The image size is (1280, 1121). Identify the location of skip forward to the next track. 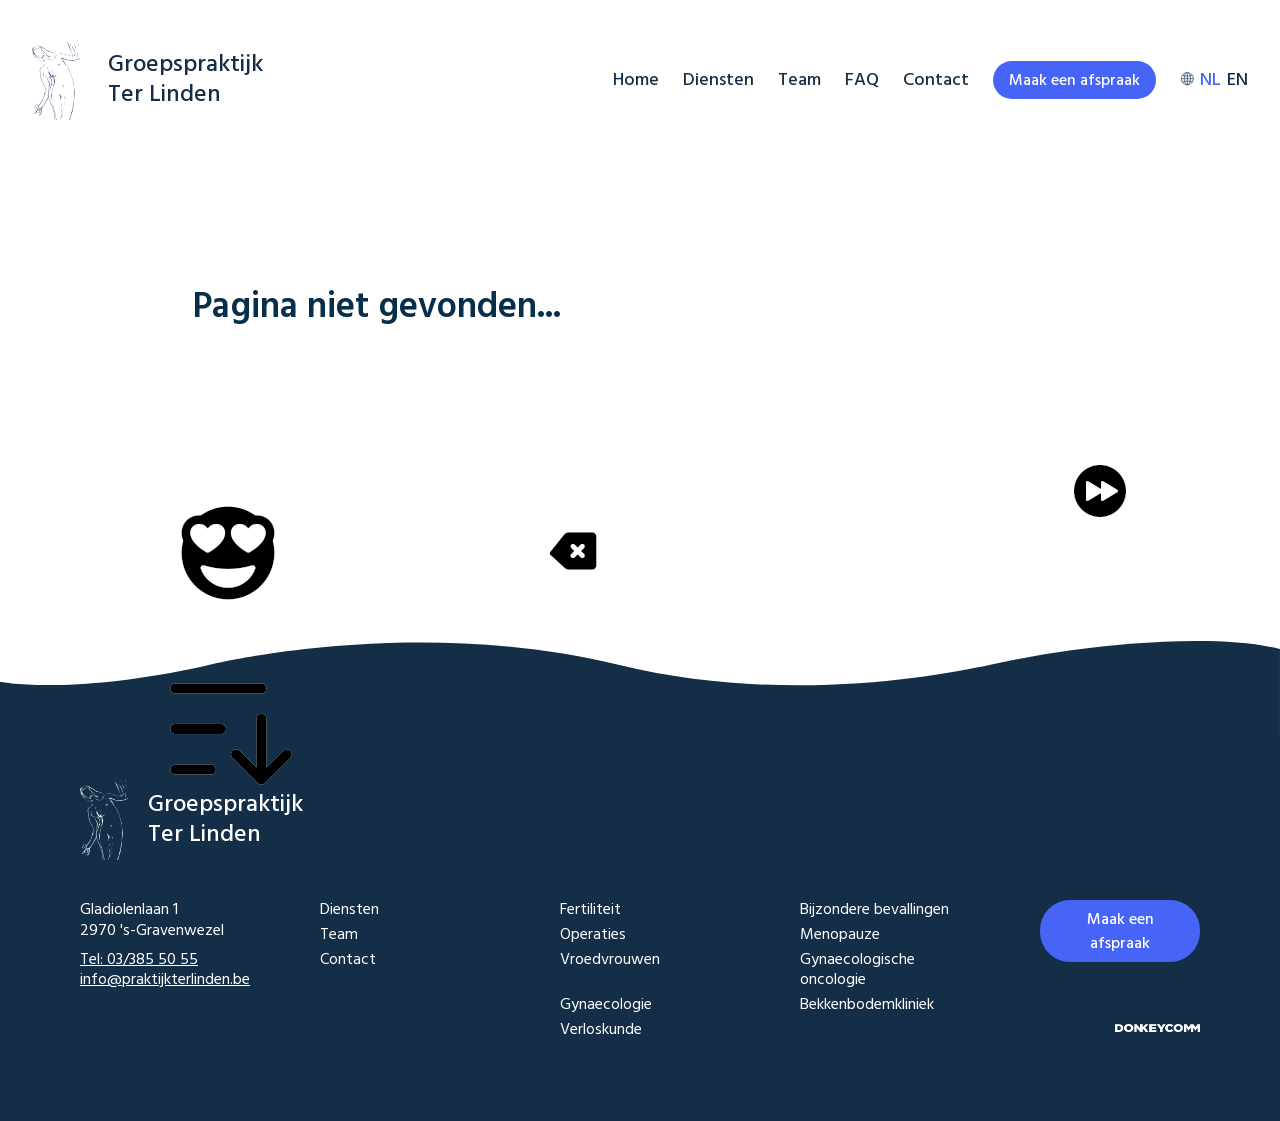
(1100, 491).